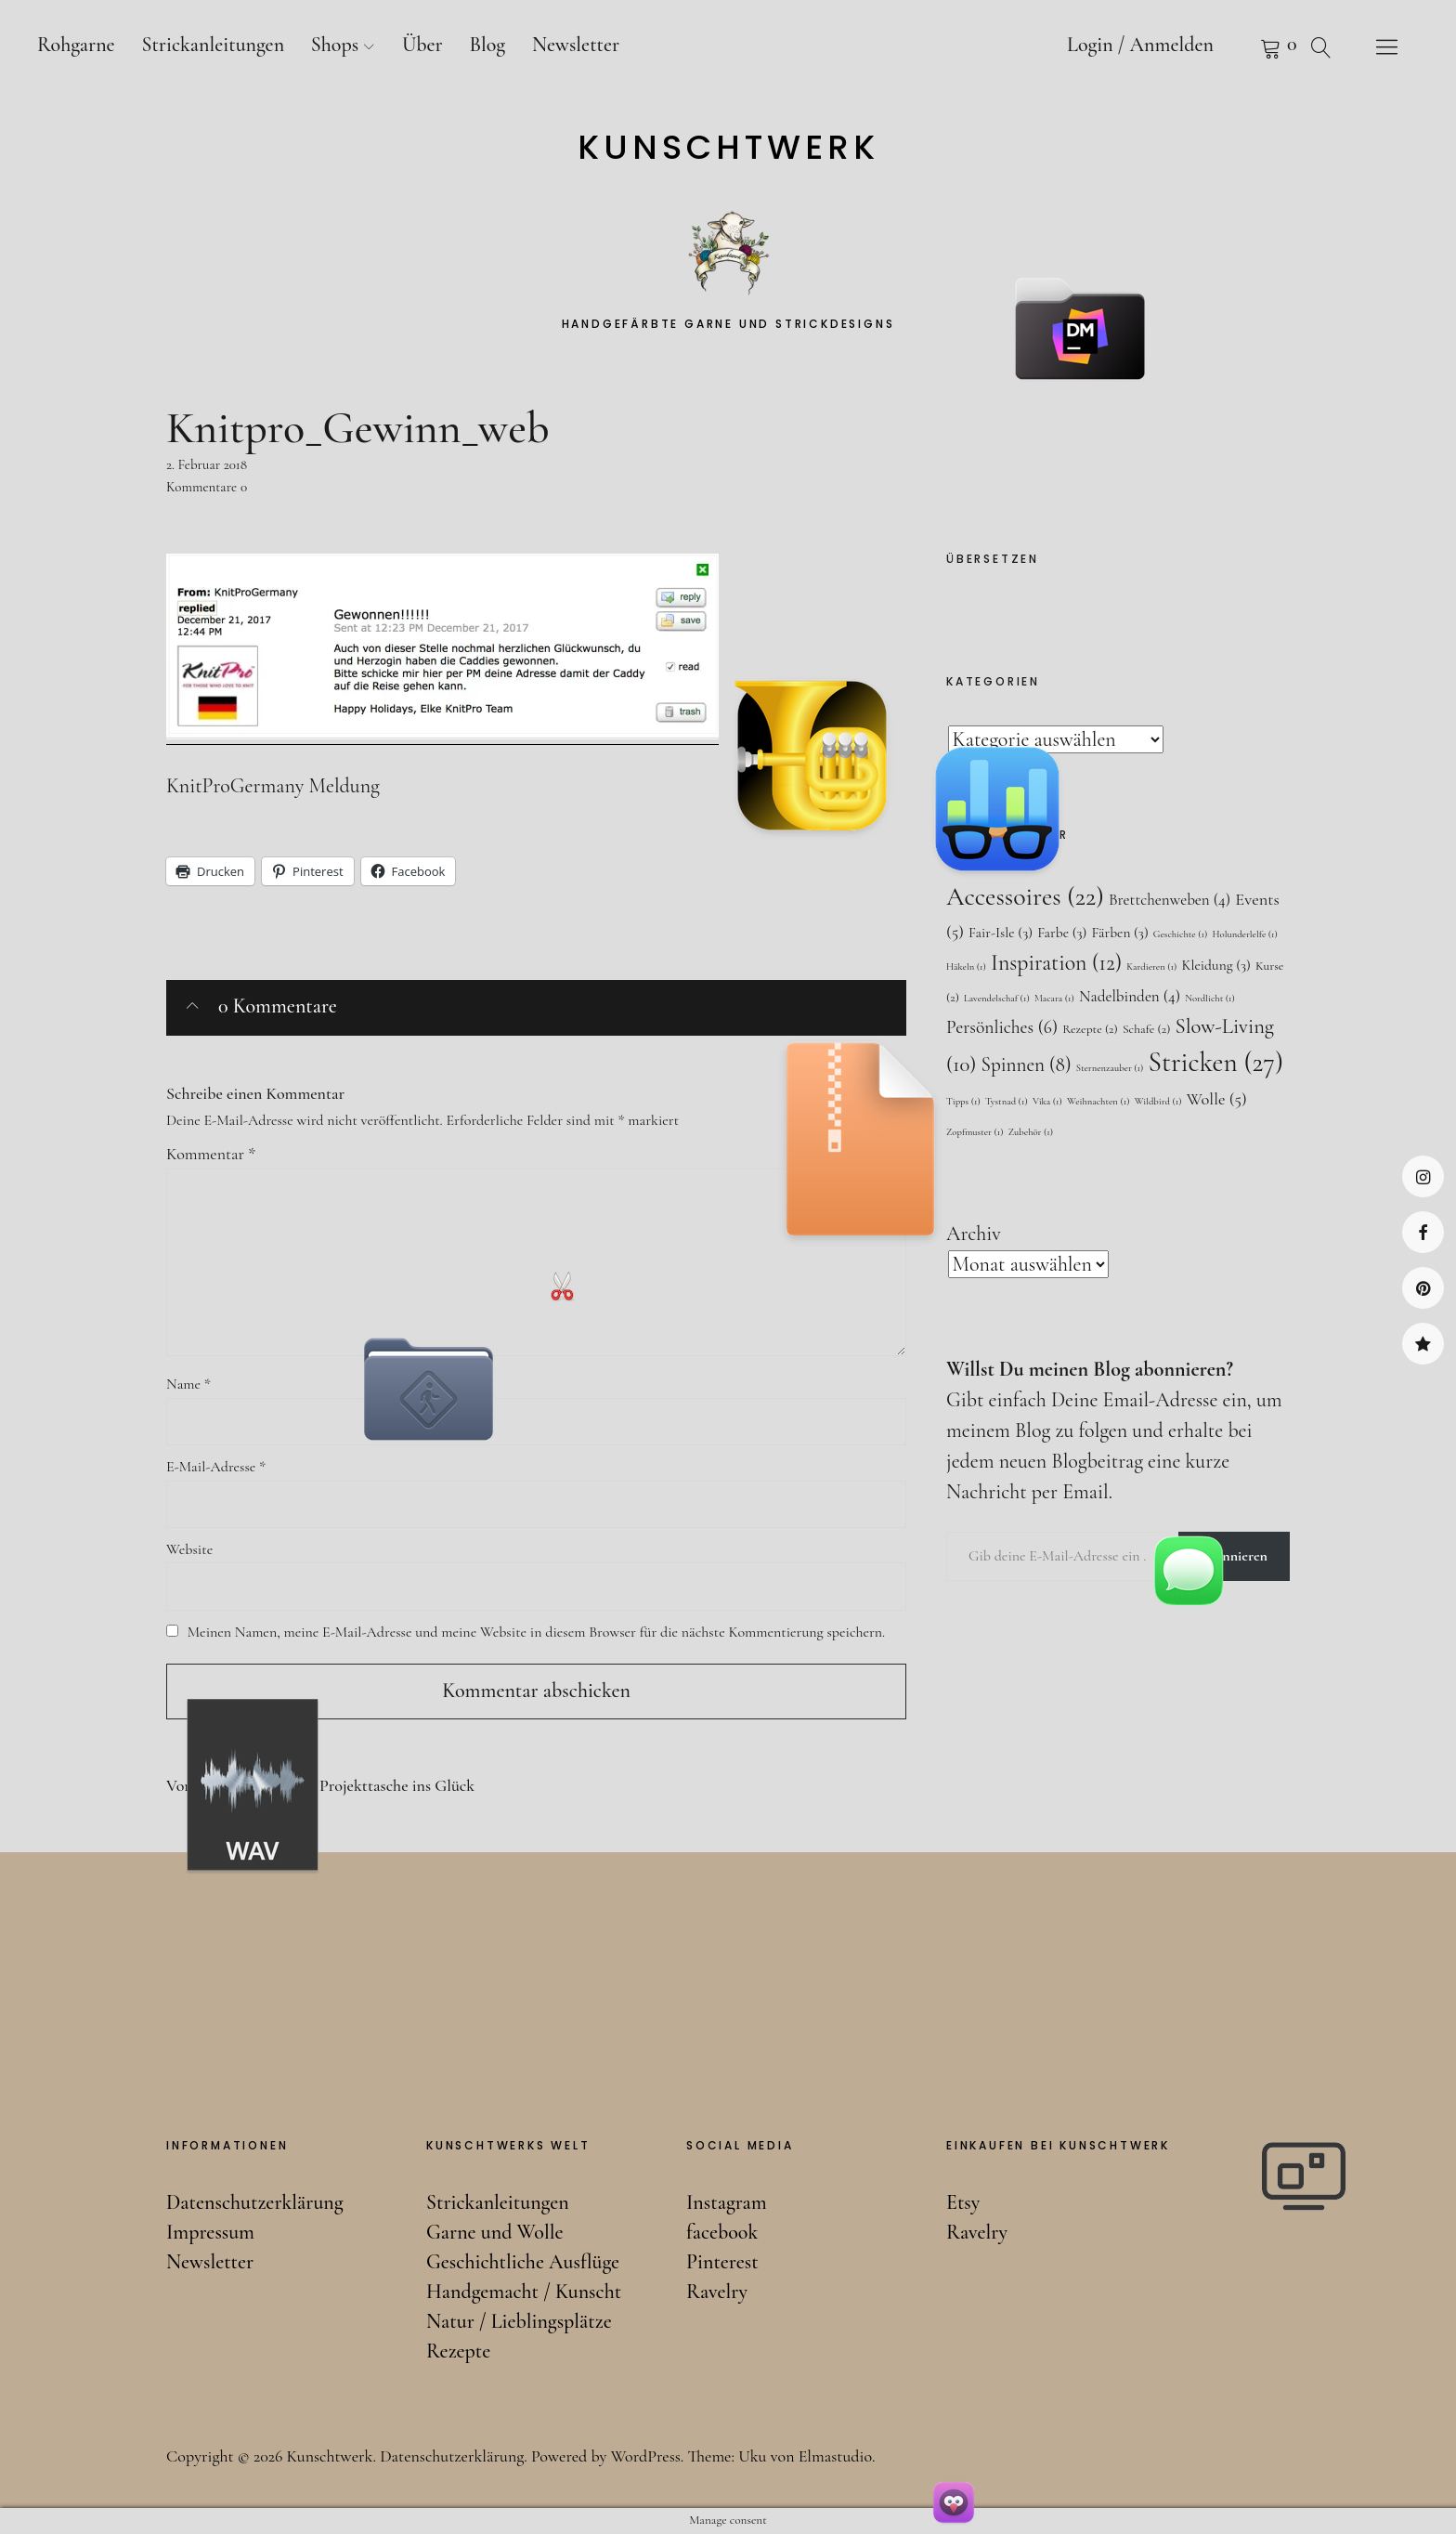  I want to click on open a compressed archive file, so click(860, 1143).